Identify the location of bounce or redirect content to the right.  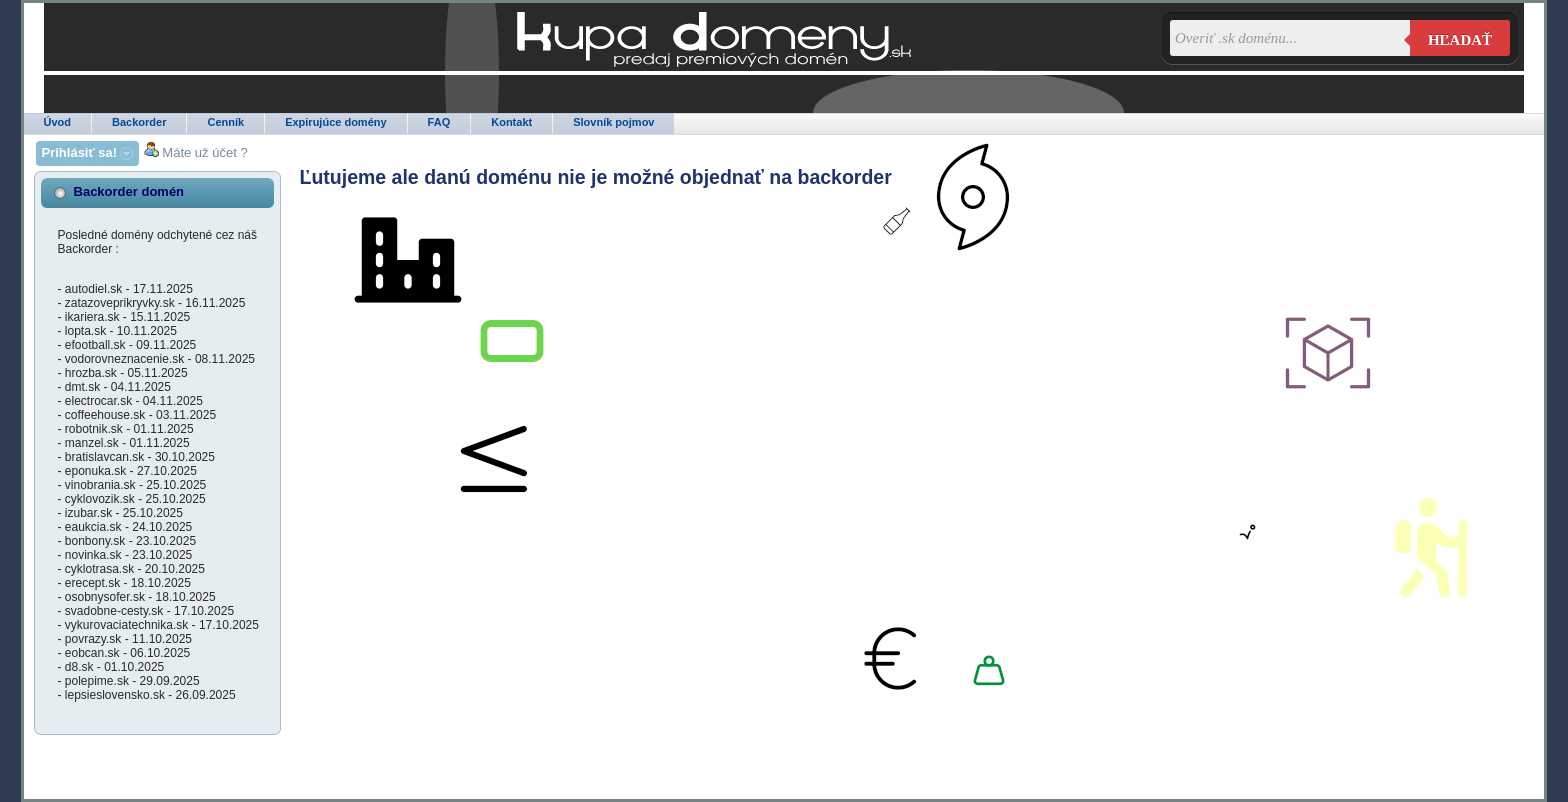
(1247, 531).